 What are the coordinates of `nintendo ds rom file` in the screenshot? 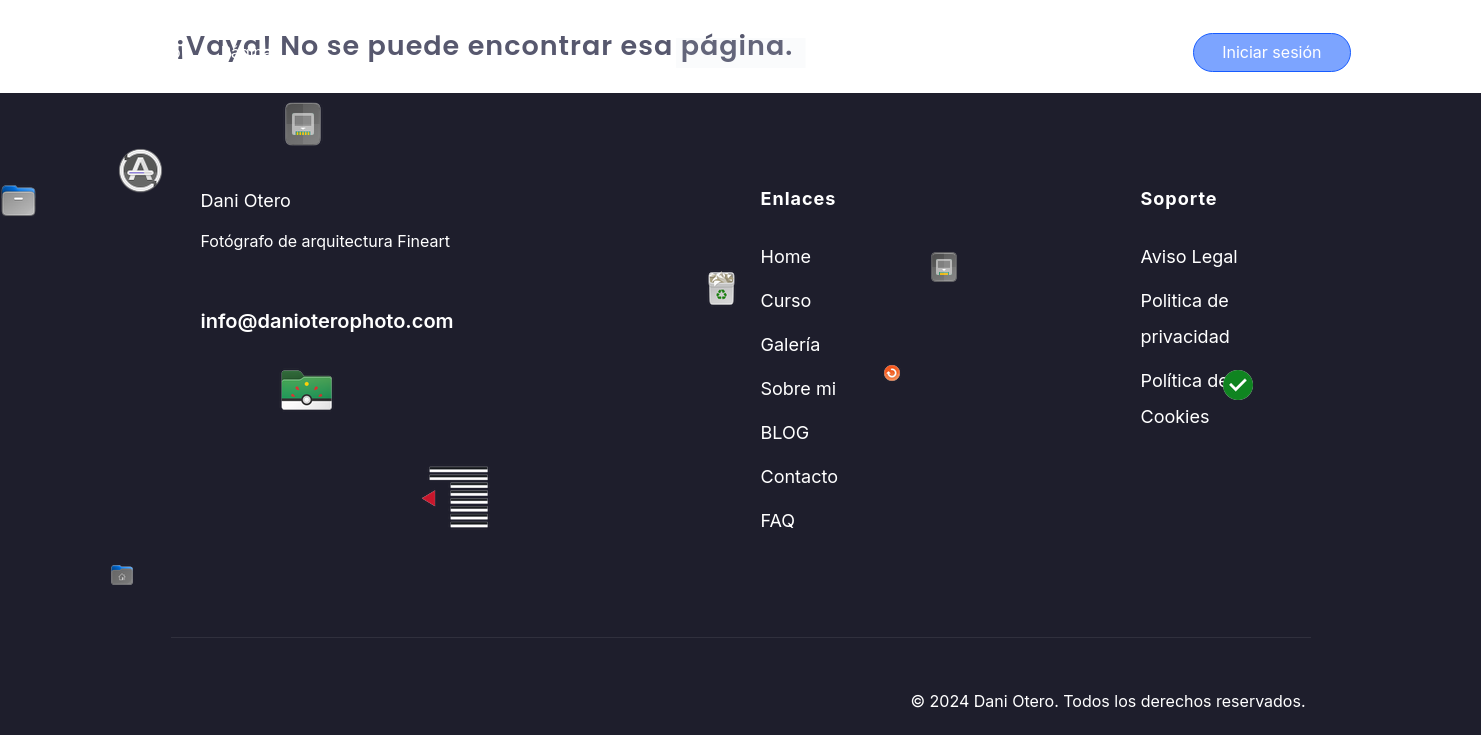 It's located at (303, 124).